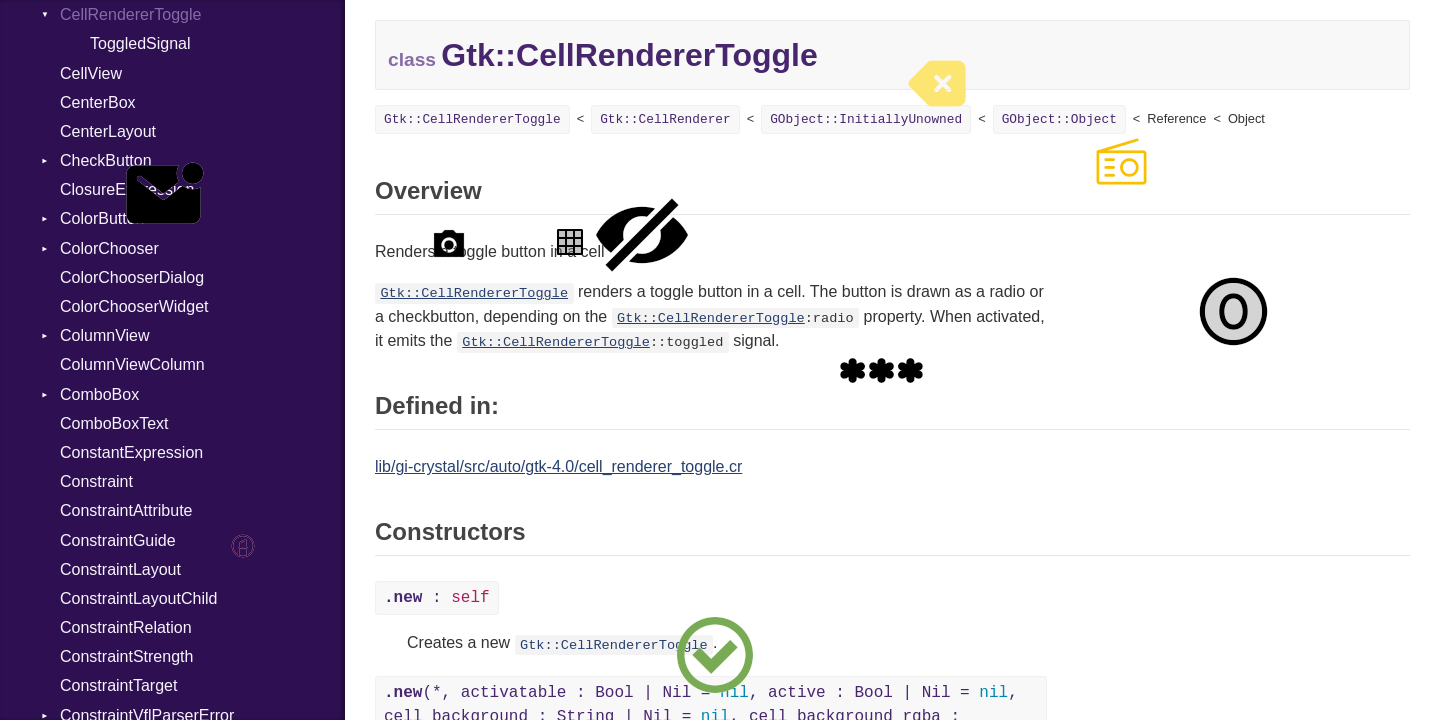  What do you see at coordinates (570, 242) in the screenshot?
I see `toggle grid view layout` at bounding box center [570, 242].